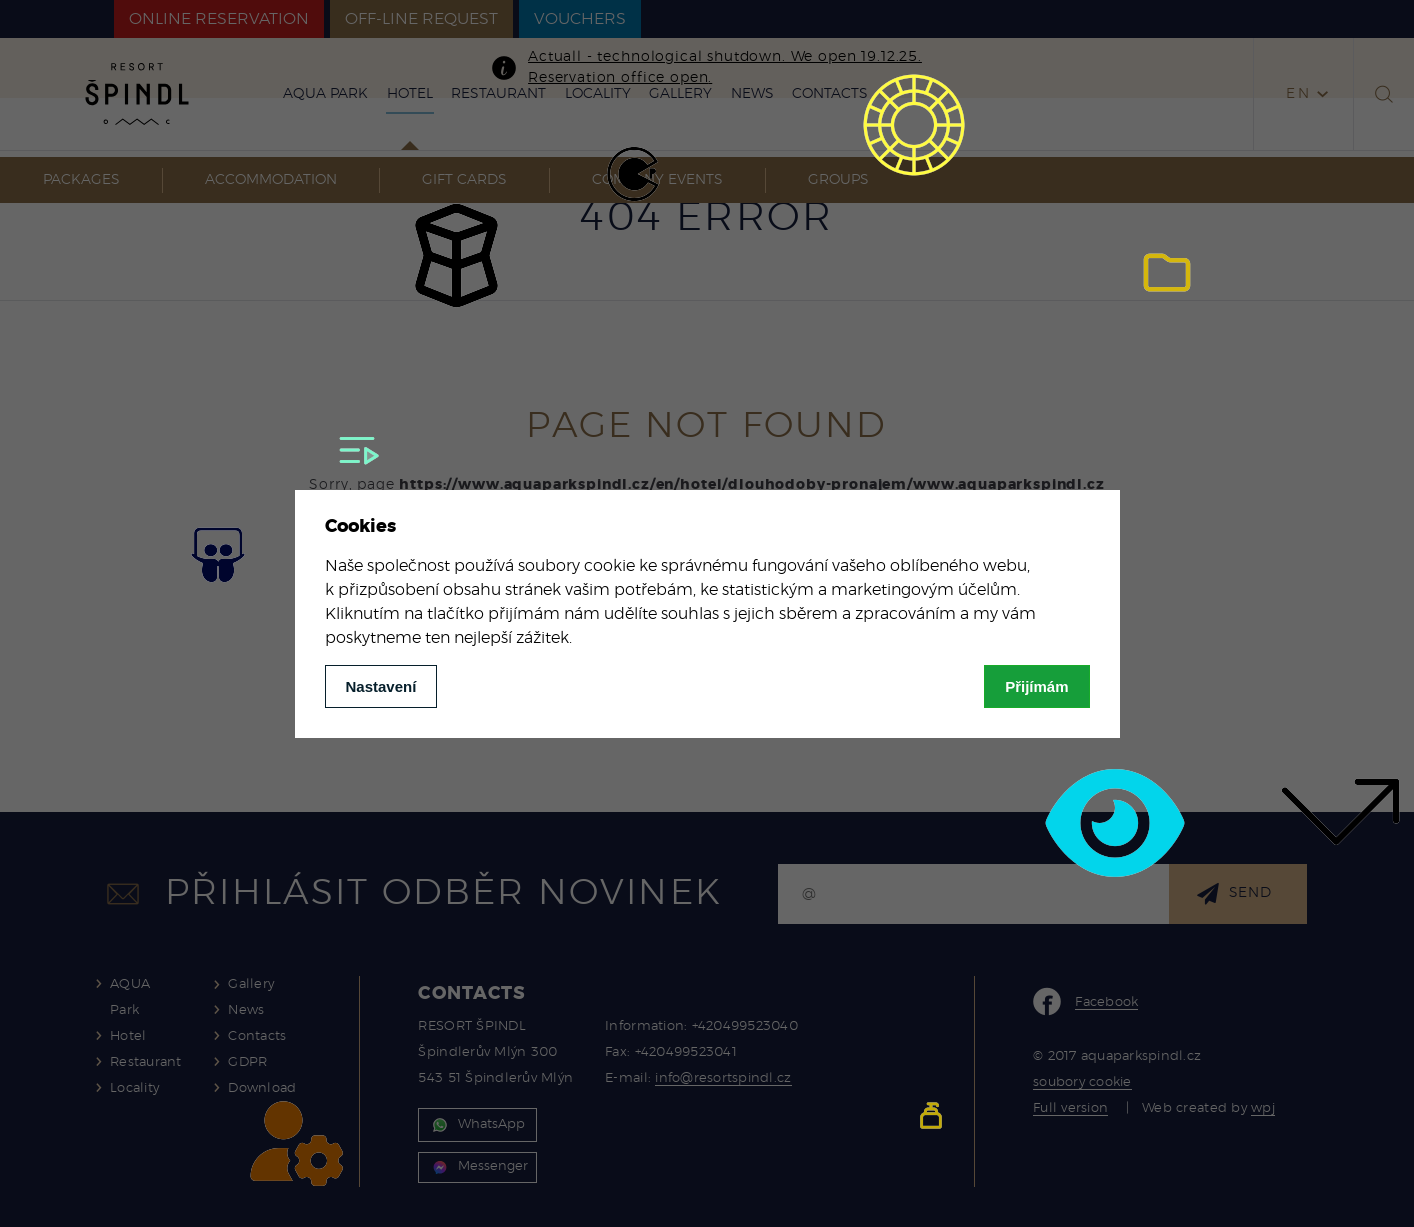 The image size is (1414, 1227). I want to click on view or preview content, so click(1115, 823).